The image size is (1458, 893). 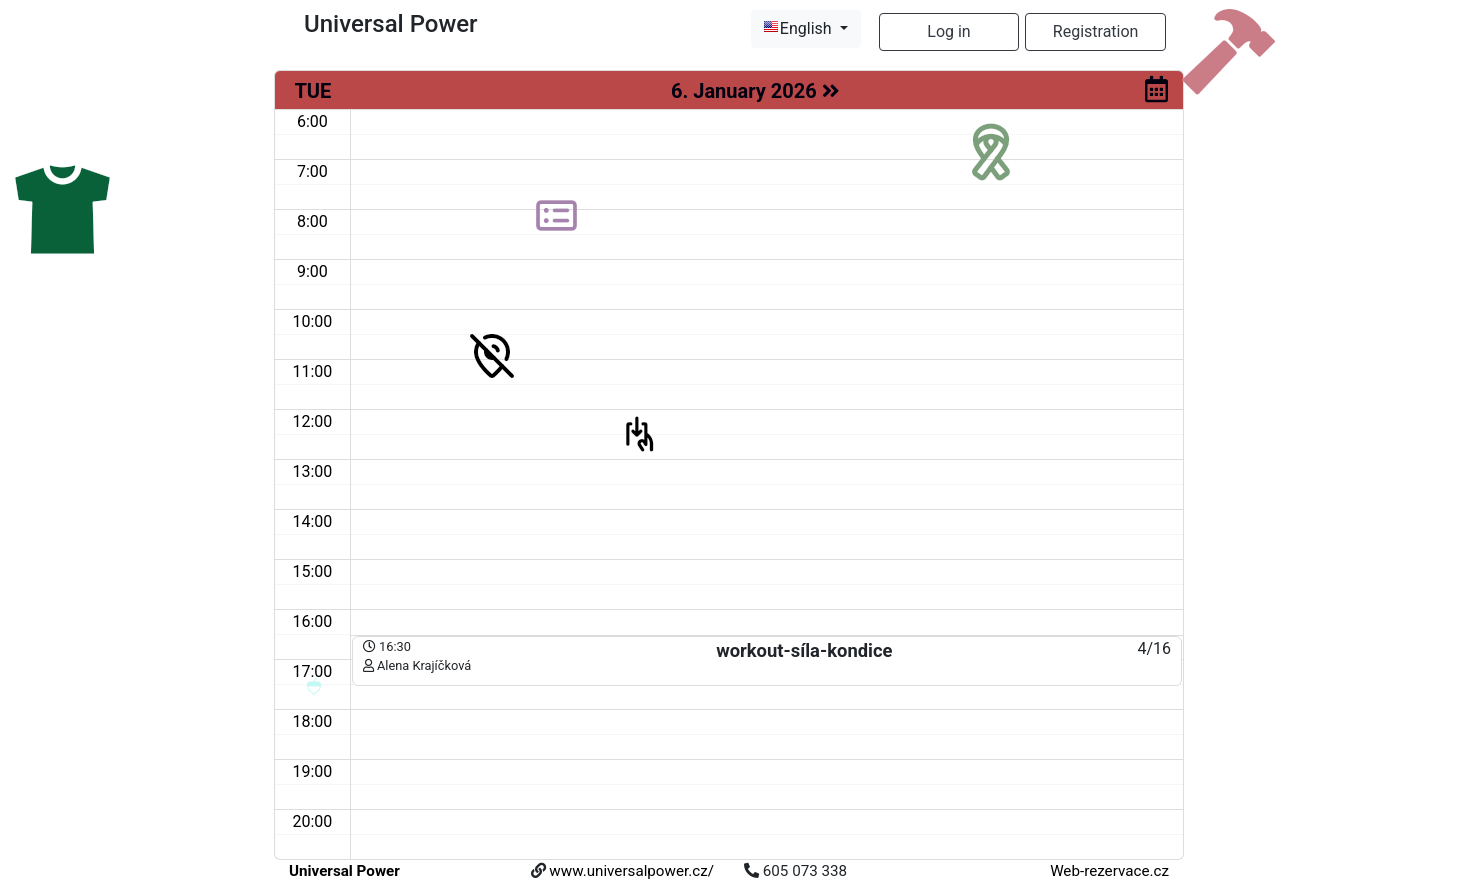 What do you see at coordinates (492, 356) in the screenshot?
I see `disable location services` at bounding box center [492, 356].